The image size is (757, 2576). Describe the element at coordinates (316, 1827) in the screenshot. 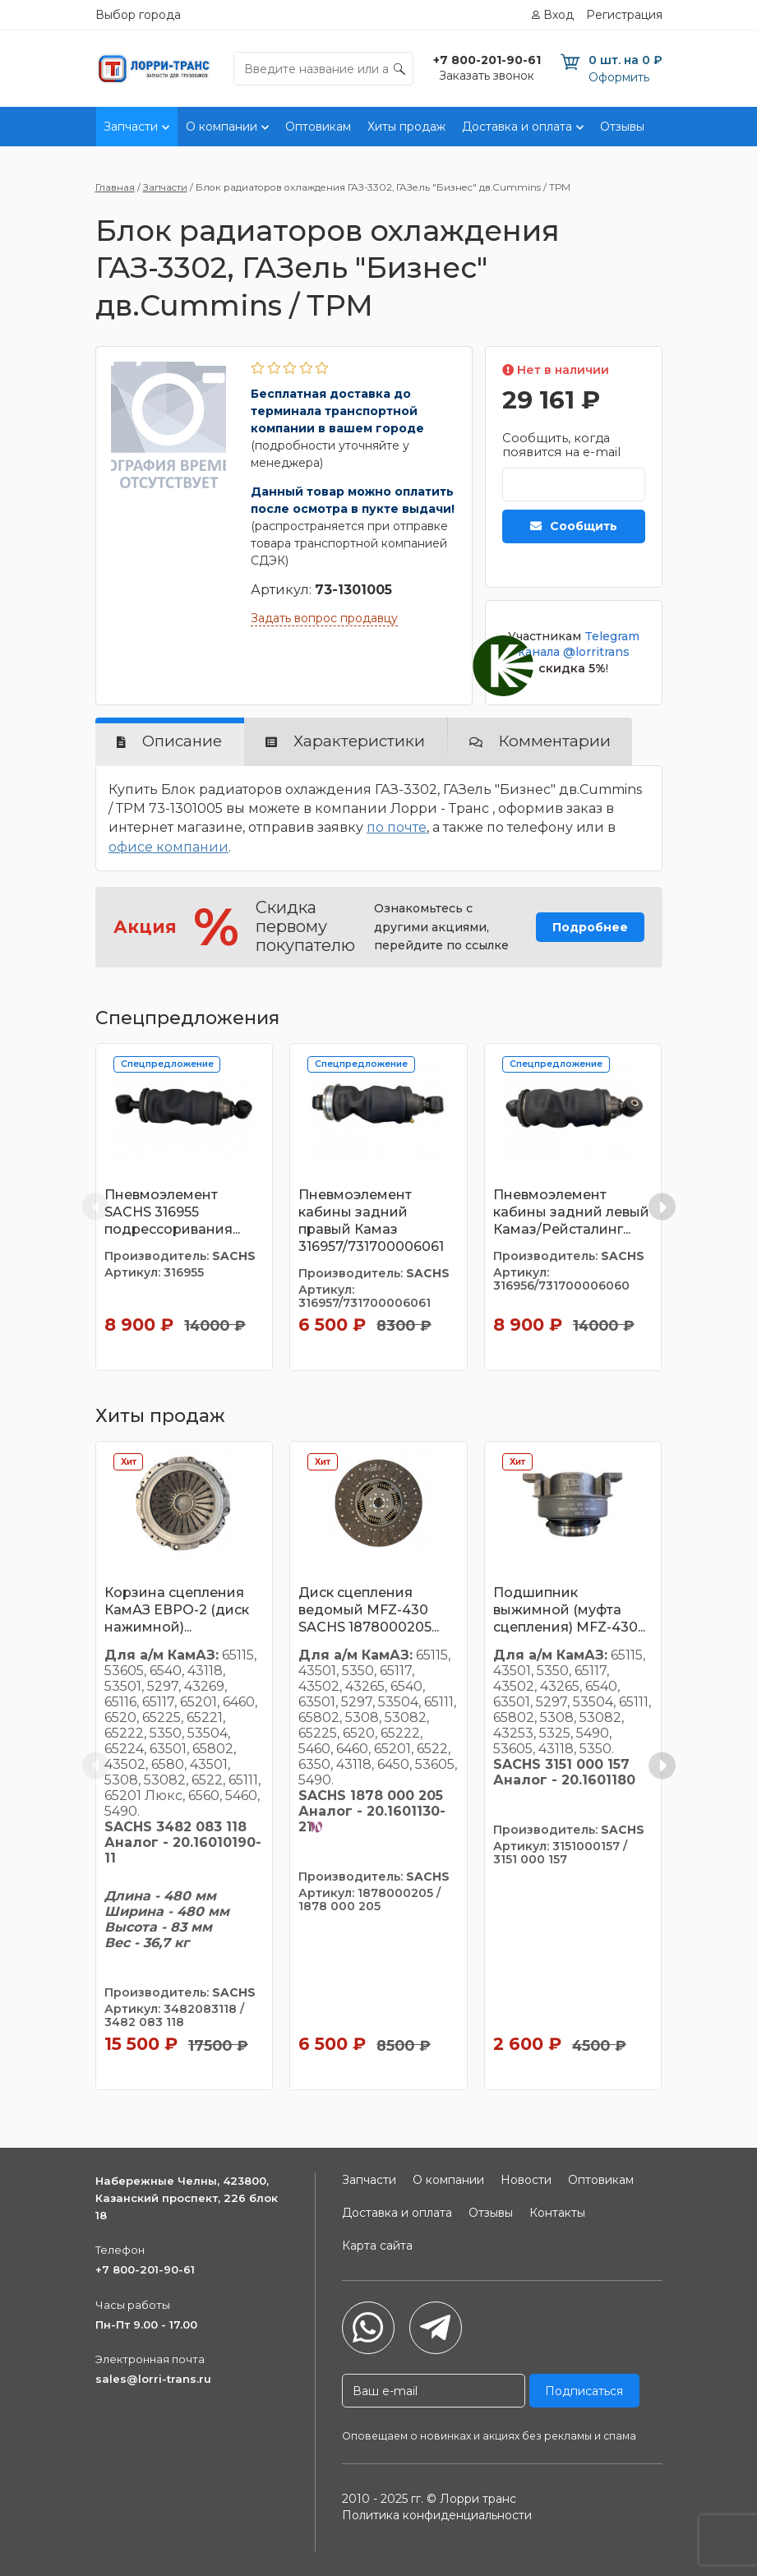

I see `visit welcome to the jungle job platform` at that location.